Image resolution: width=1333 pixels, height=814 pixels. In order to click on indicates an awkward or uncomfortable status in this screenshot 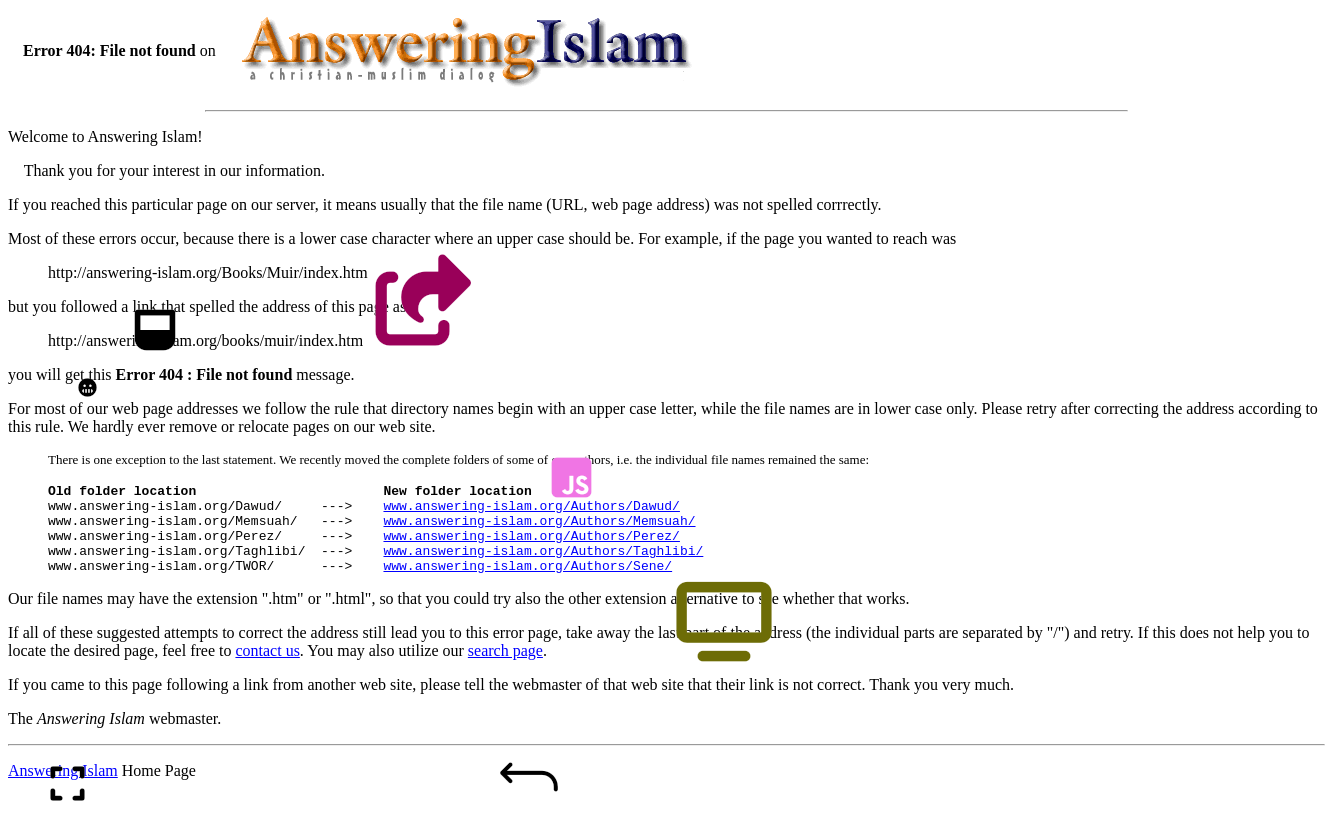, I will do `click(87, 387)`.